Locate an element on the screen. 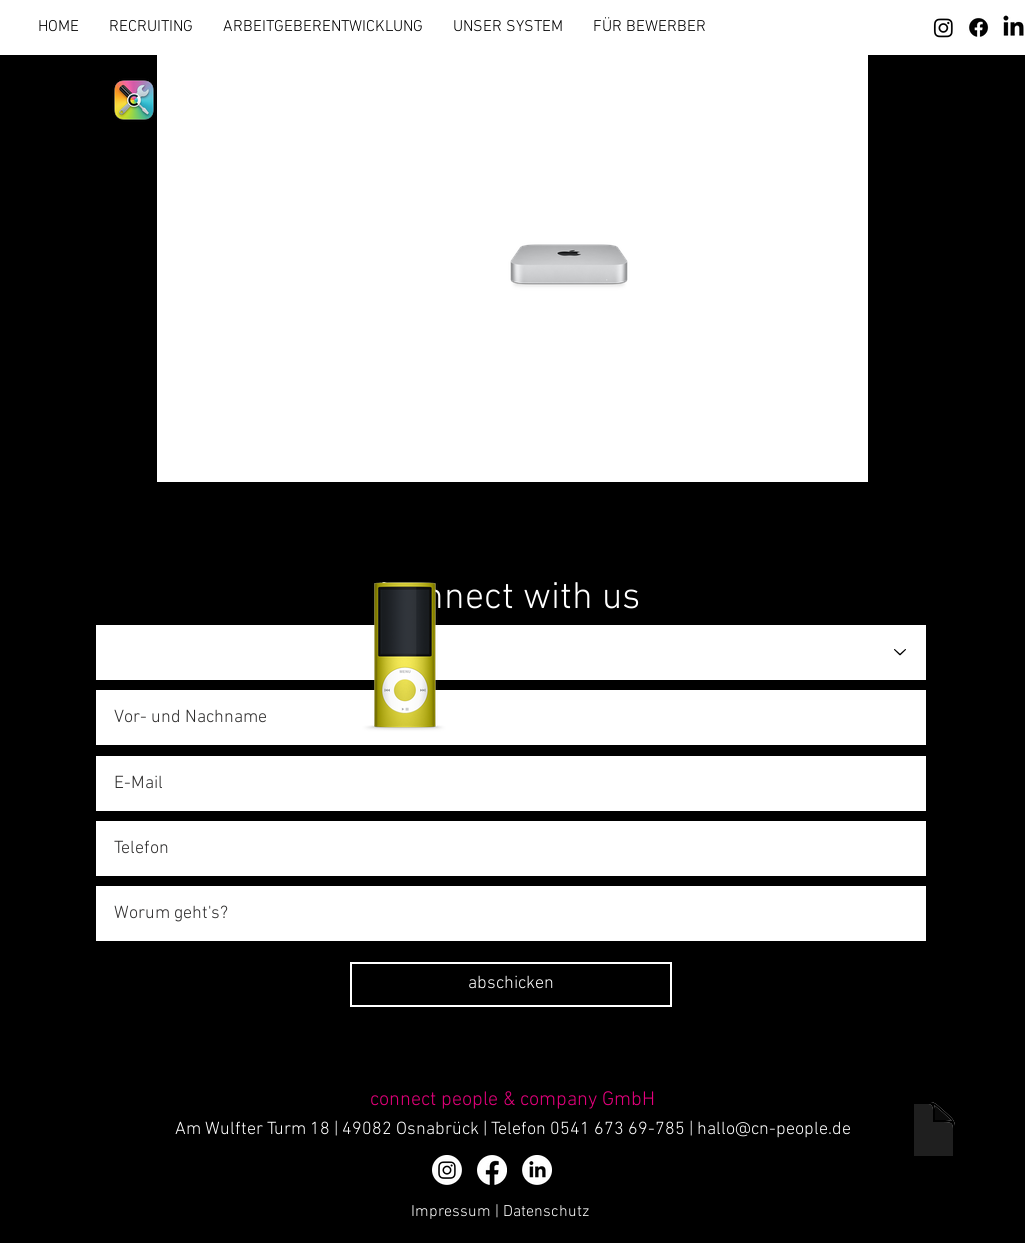 This screenshot has width=1025, height=1243. represents a connected mac mini device is located at coordinates (569, 264).